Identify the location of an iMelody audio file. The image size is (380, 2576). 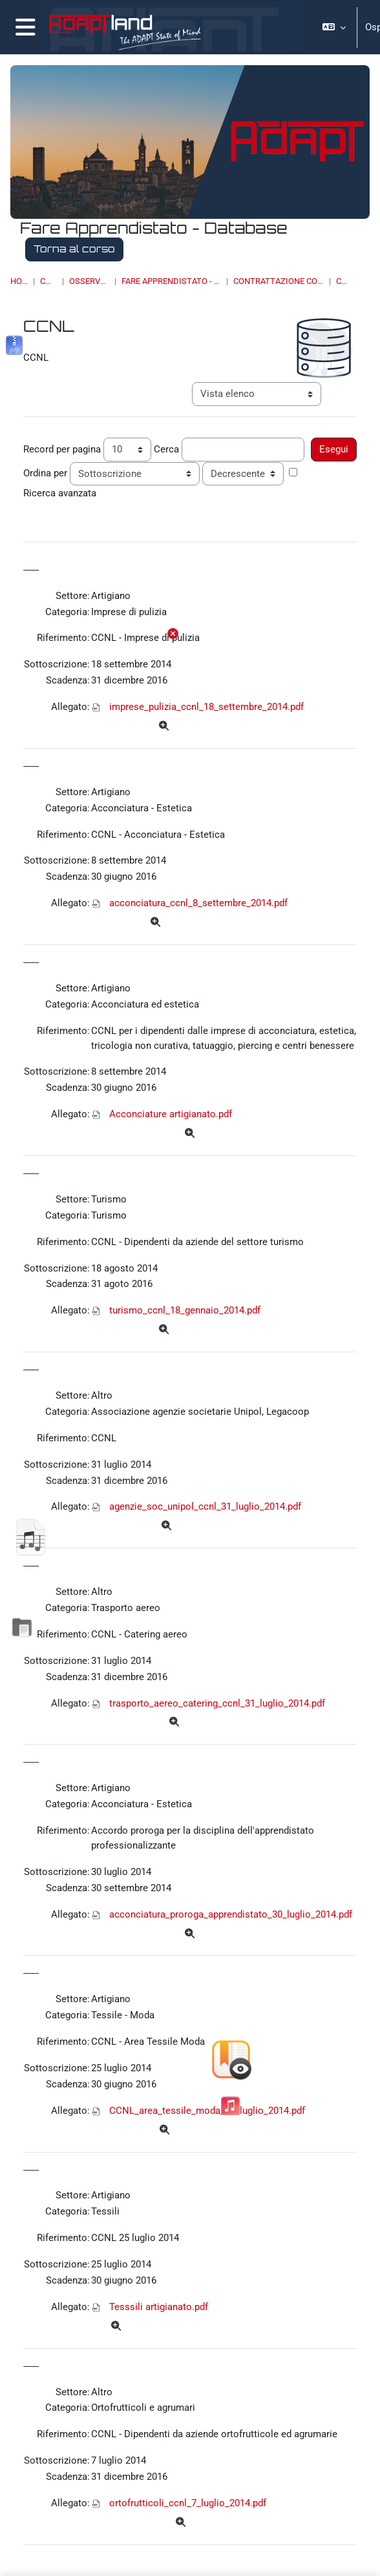
(30, 1537).